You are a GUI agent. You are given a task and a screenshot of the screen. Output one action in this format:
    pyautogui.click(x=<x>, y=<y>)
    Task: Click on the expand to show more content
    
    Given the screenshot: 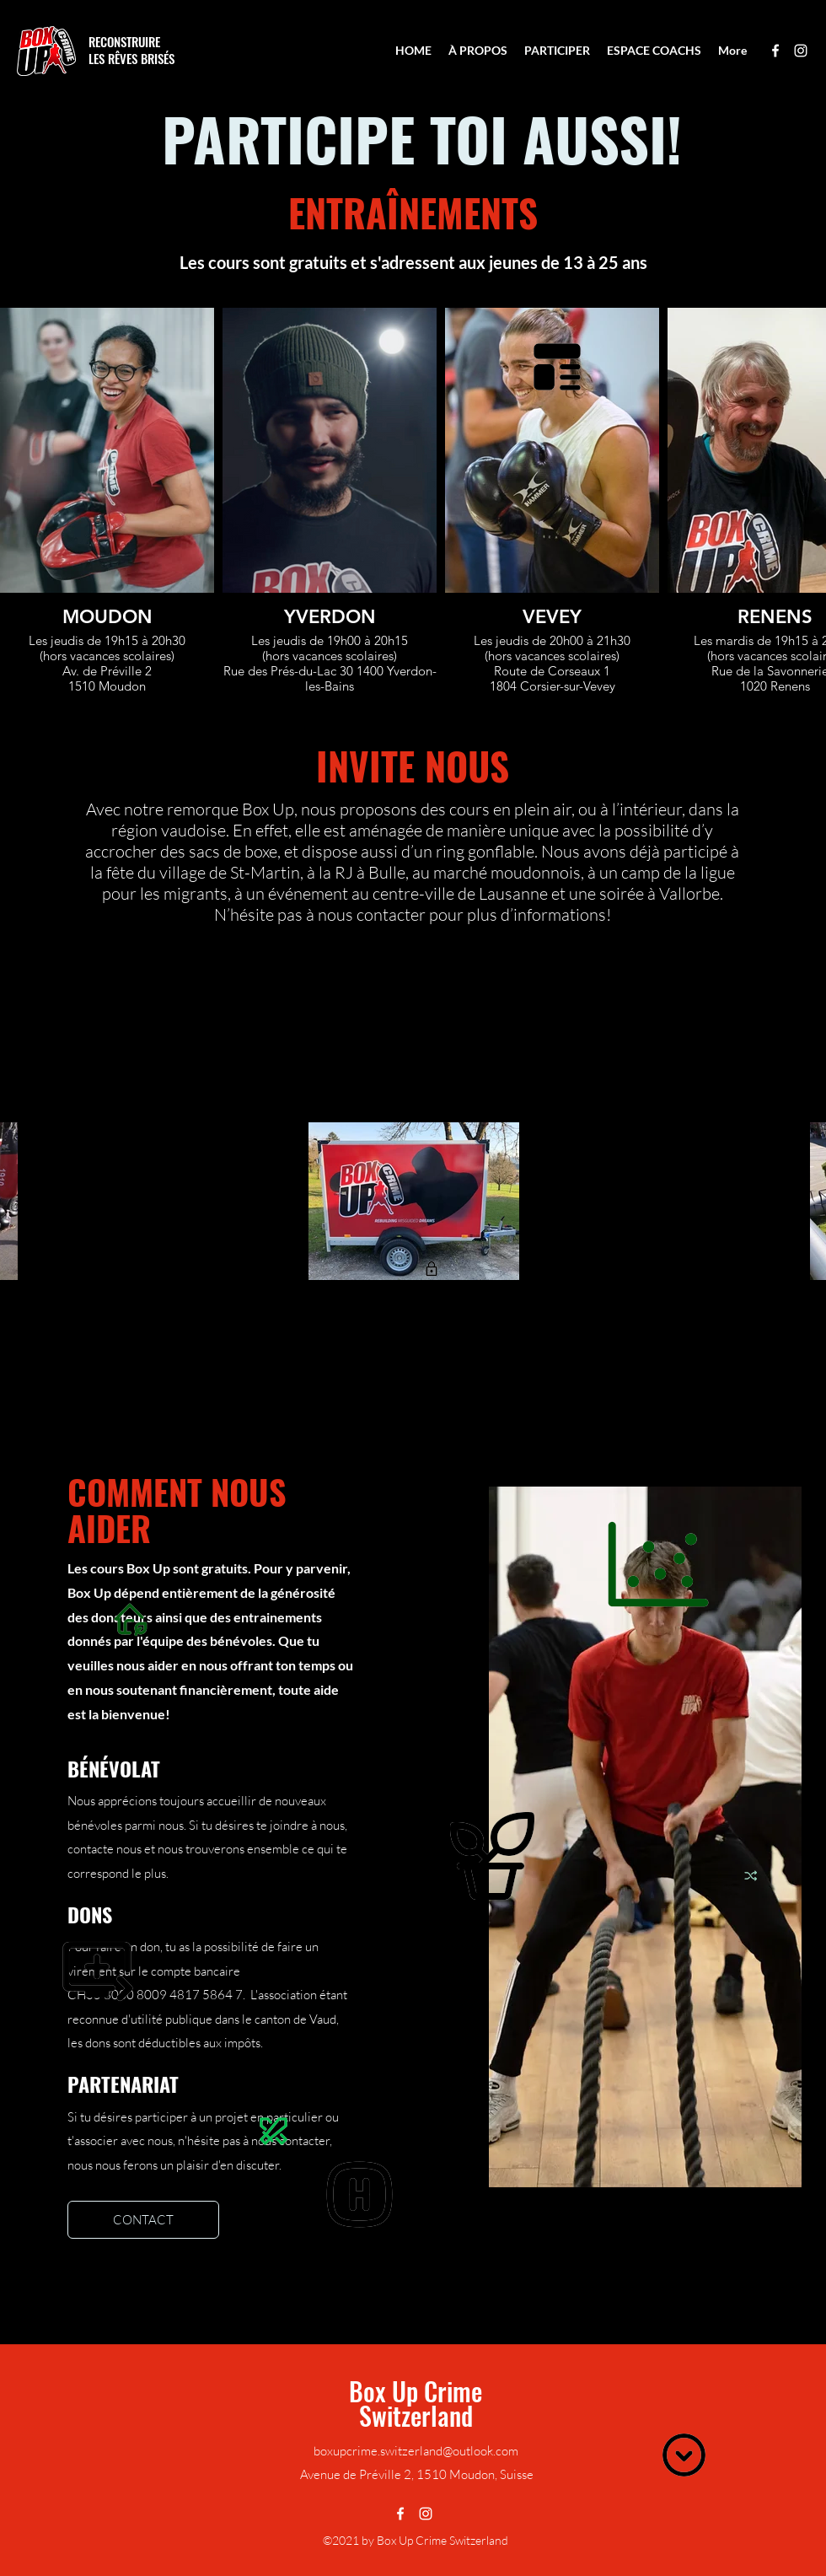 What is the action you would take?
    pyautogui.click(x=684, y=2455)
    